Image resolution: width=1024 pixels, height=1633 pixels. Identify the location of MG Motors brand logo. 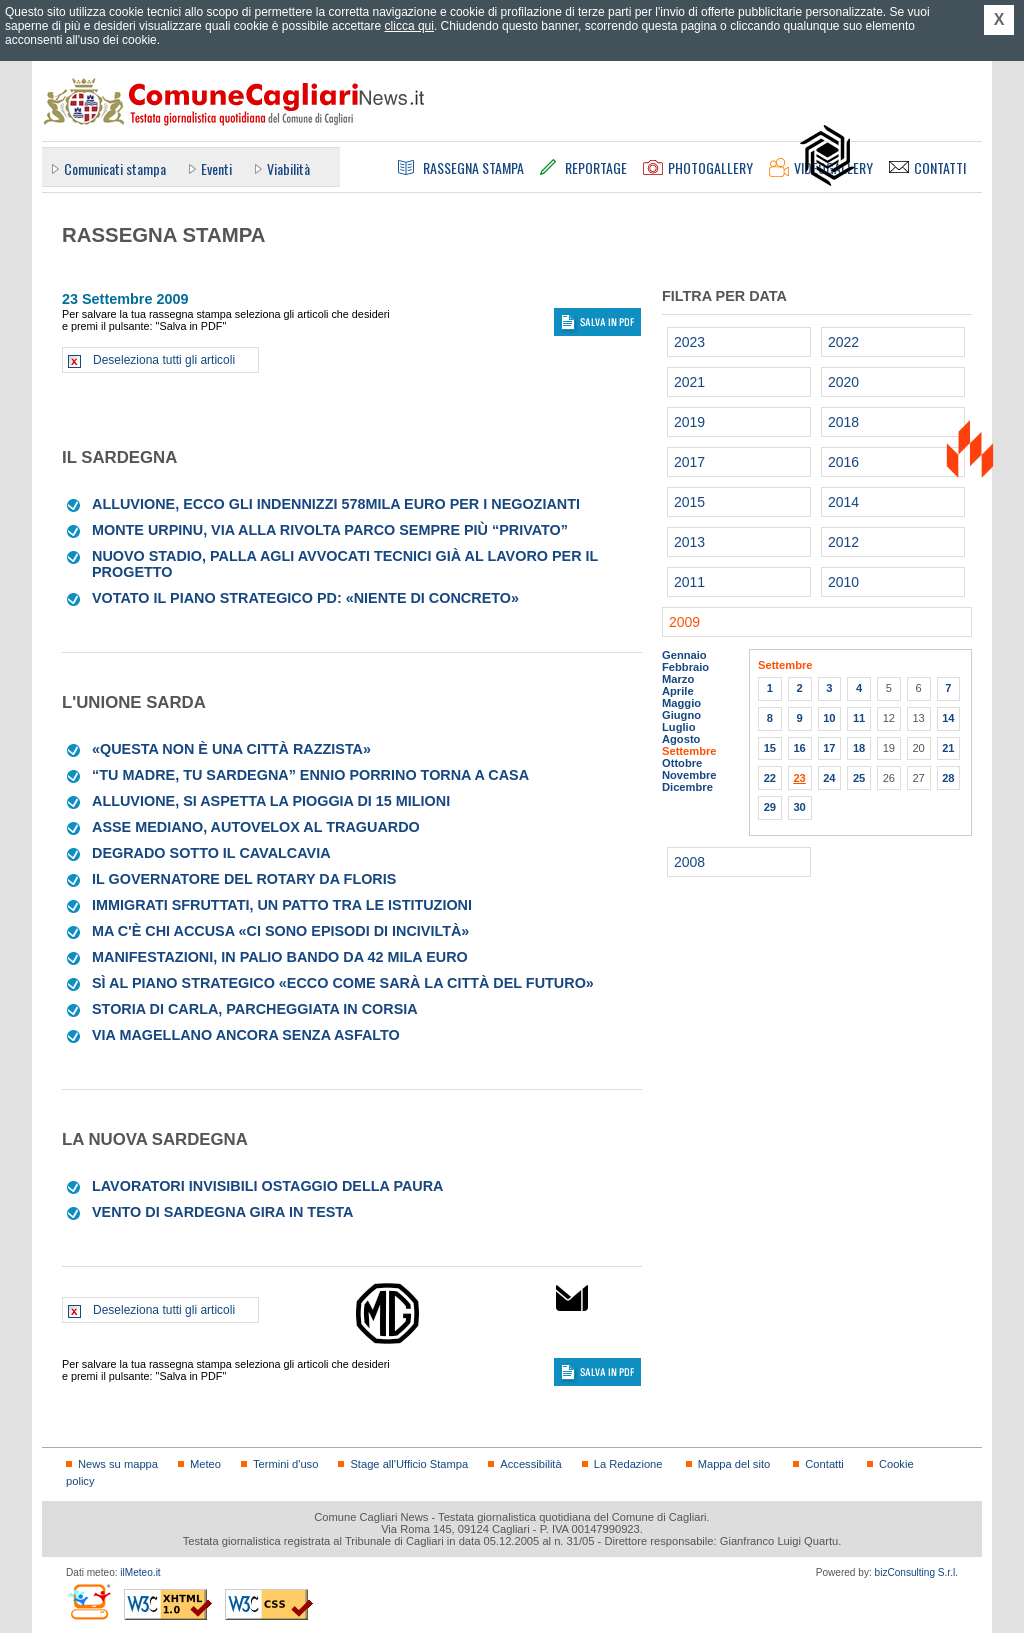
(387, 1313).